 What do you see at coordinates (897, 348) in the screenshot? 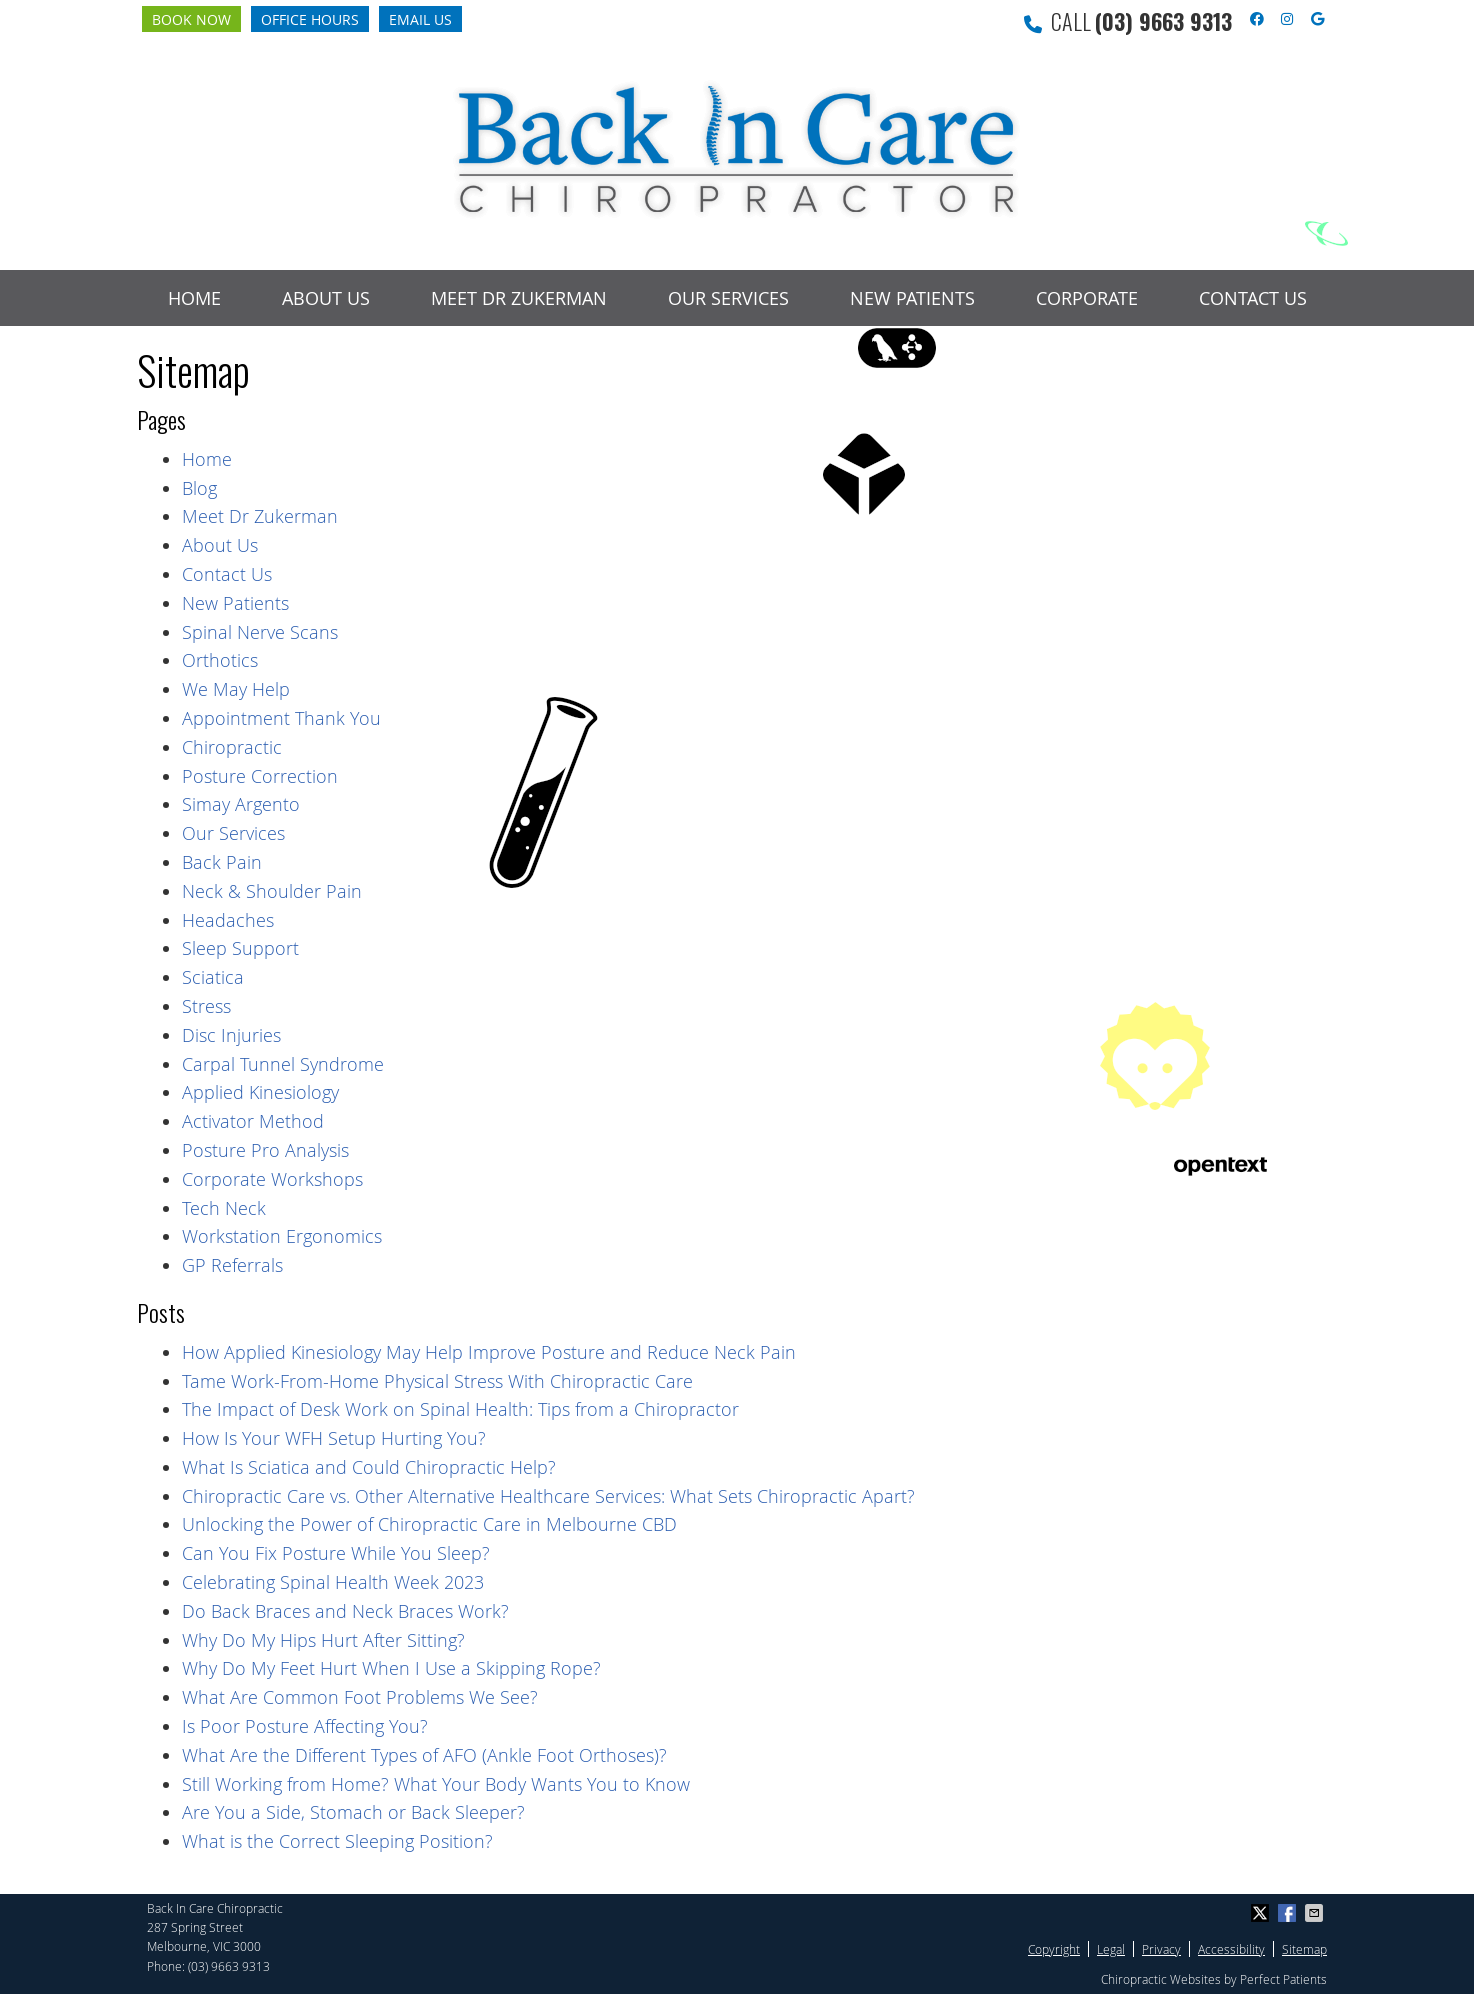
I see `LangGraph platform or integration` at bounding box center [897, 348].